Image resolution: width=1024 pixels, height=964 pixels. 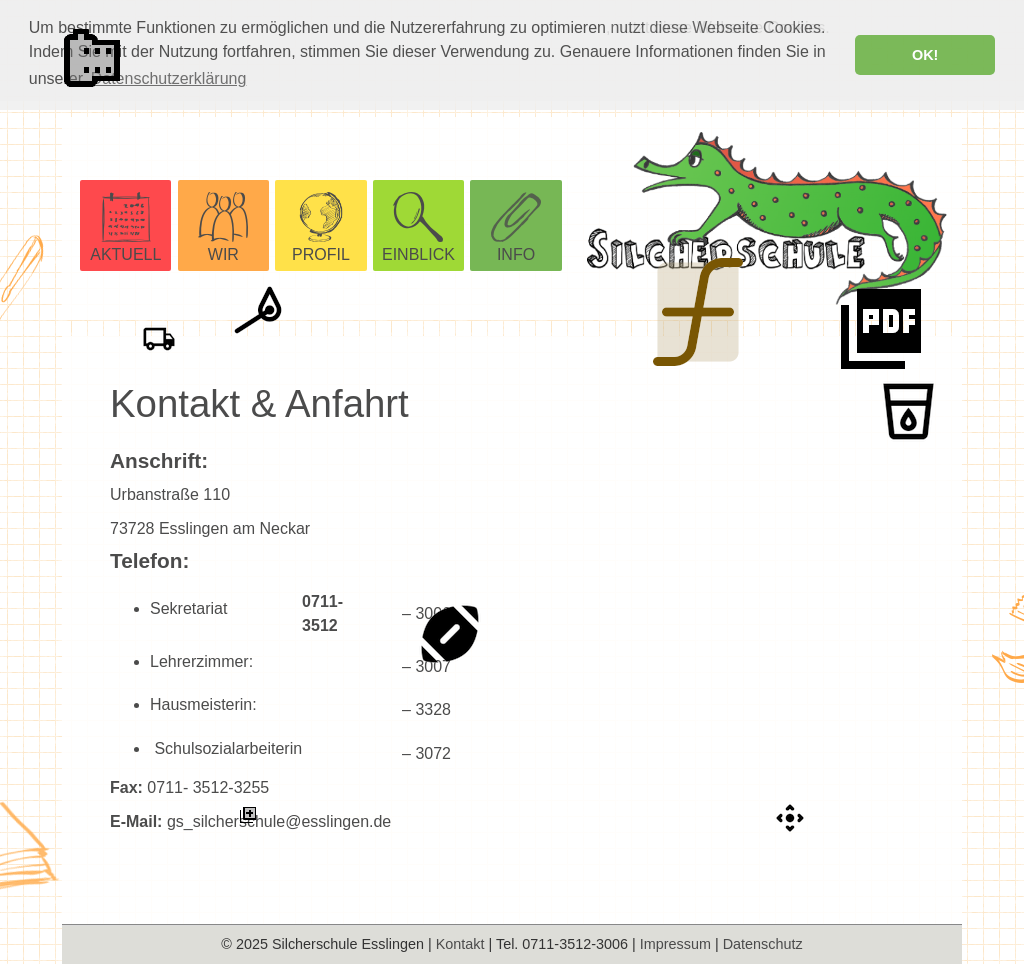 I want to click on find nearby drink or beverage locations, so click(x=908, y=411).